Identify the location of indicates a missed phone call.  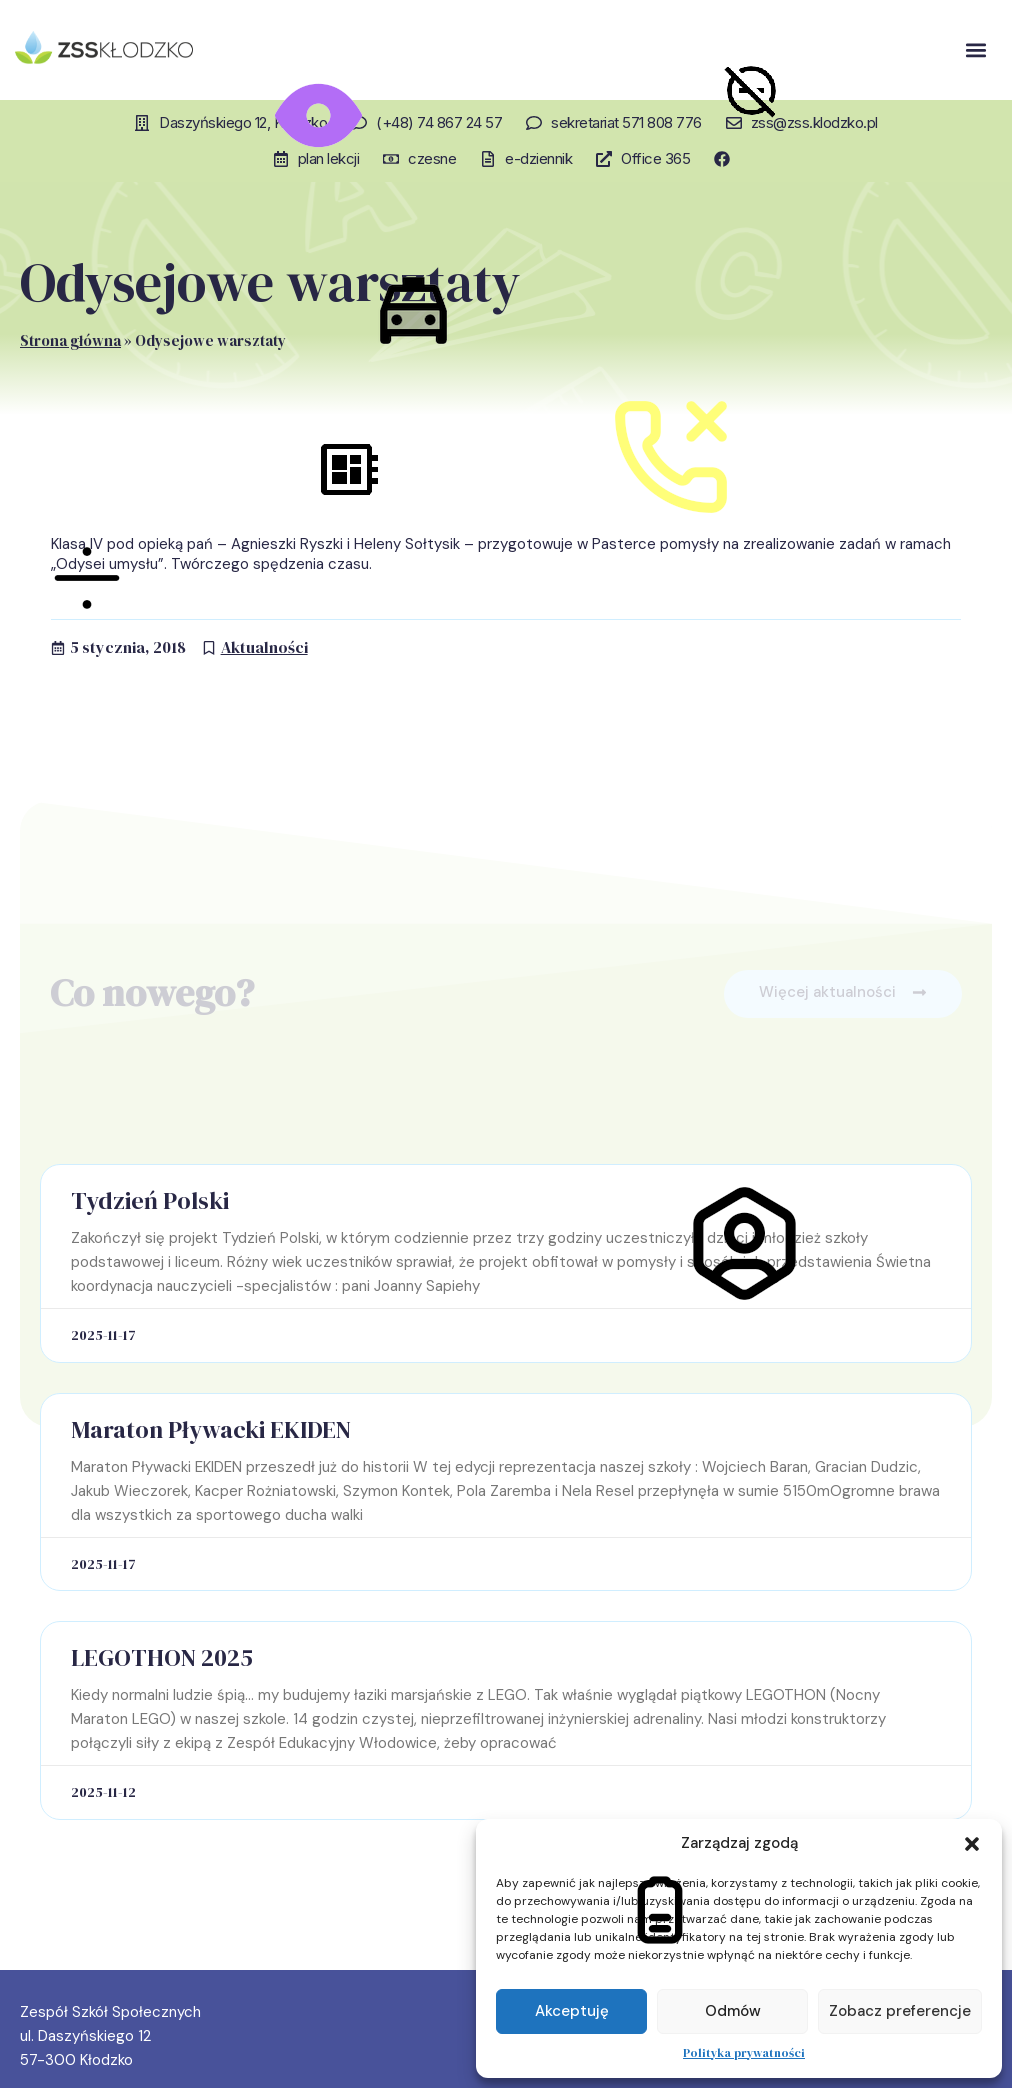
(671, 457).